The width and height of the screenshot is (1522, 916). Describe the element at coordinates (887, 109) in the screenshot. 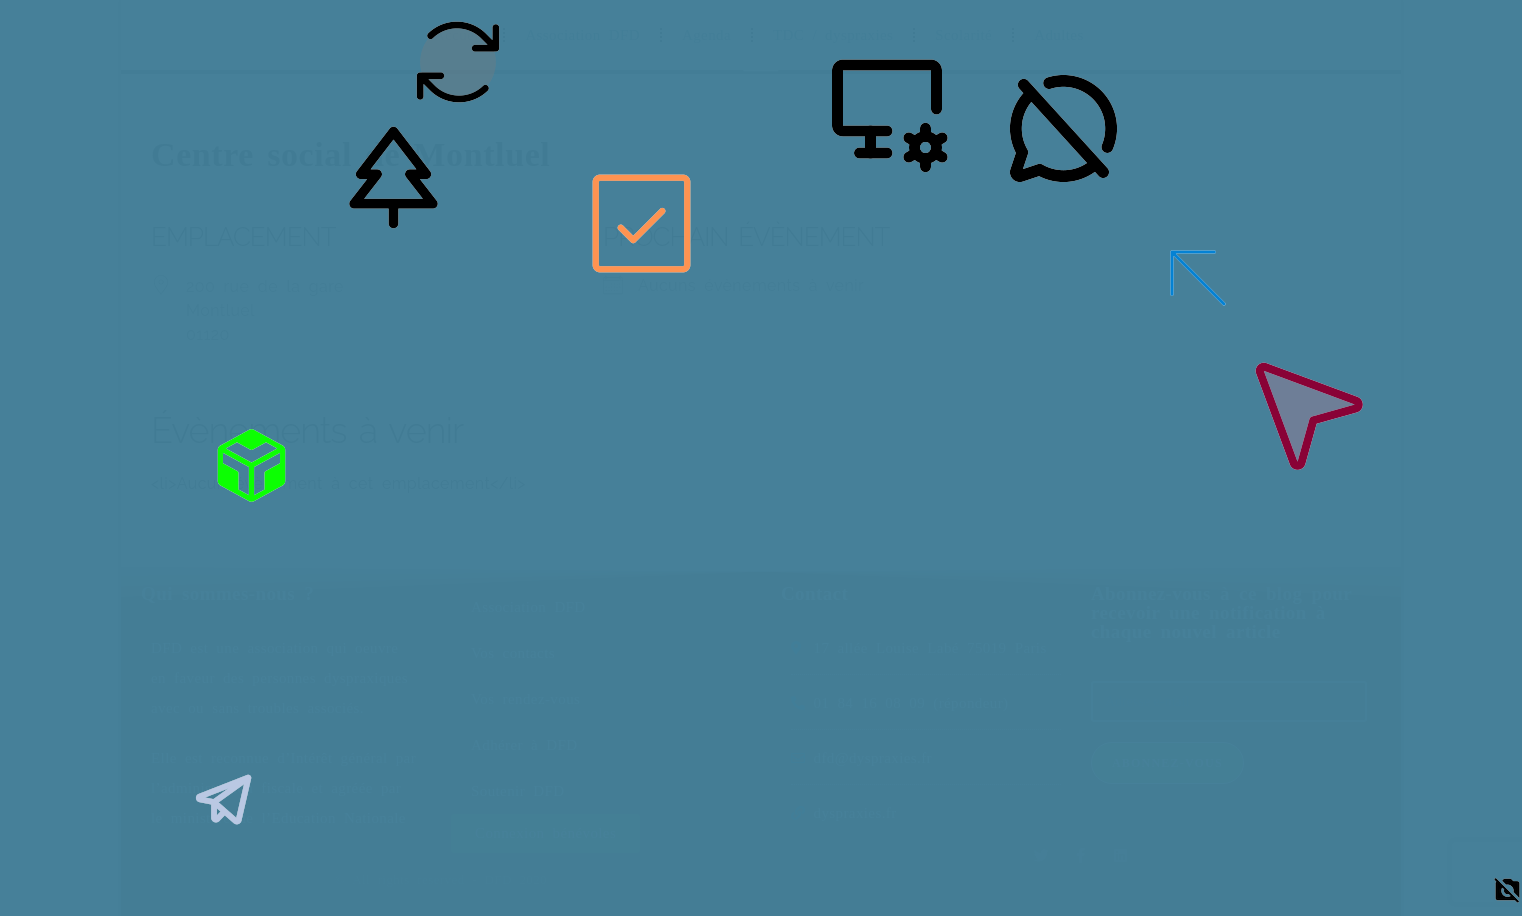

I see `access desktop display settings` at that location.